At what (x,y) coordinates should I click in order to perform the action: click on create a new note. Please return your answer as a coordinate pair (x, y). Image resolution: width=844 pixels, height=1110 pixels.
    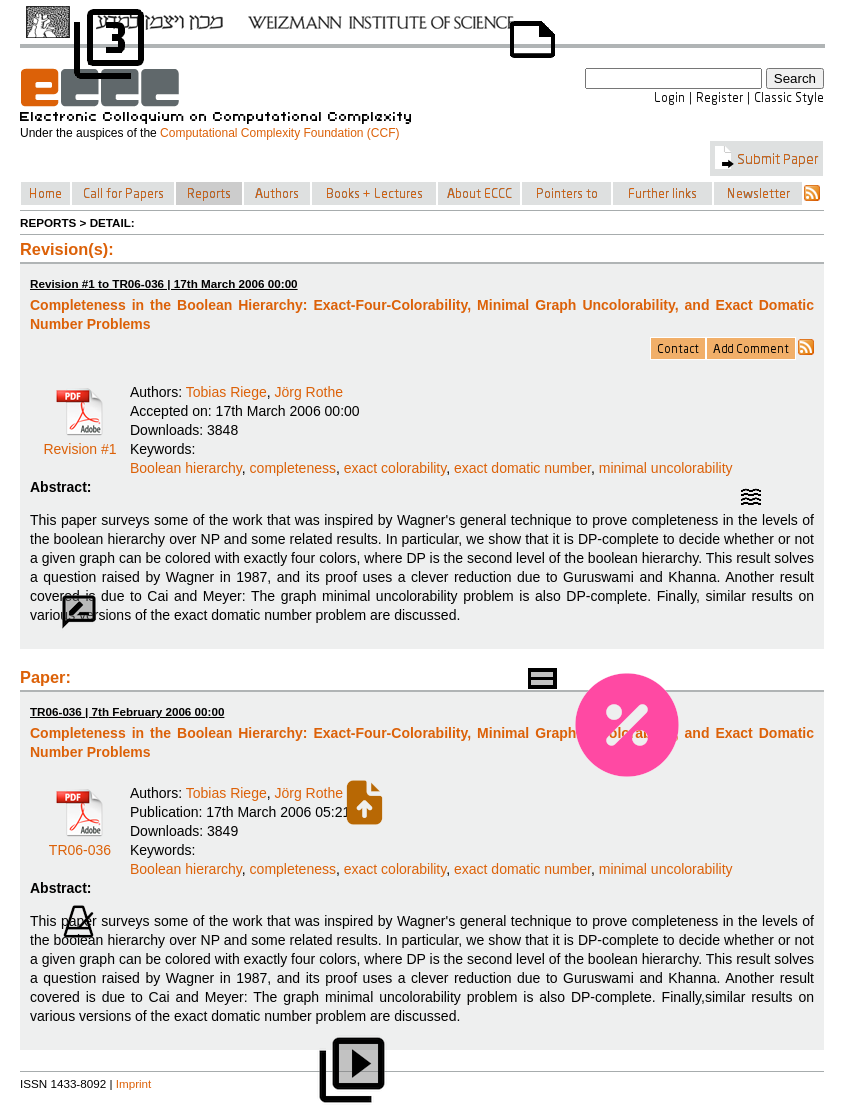
    Looking at the image, I should click on (532, 39).